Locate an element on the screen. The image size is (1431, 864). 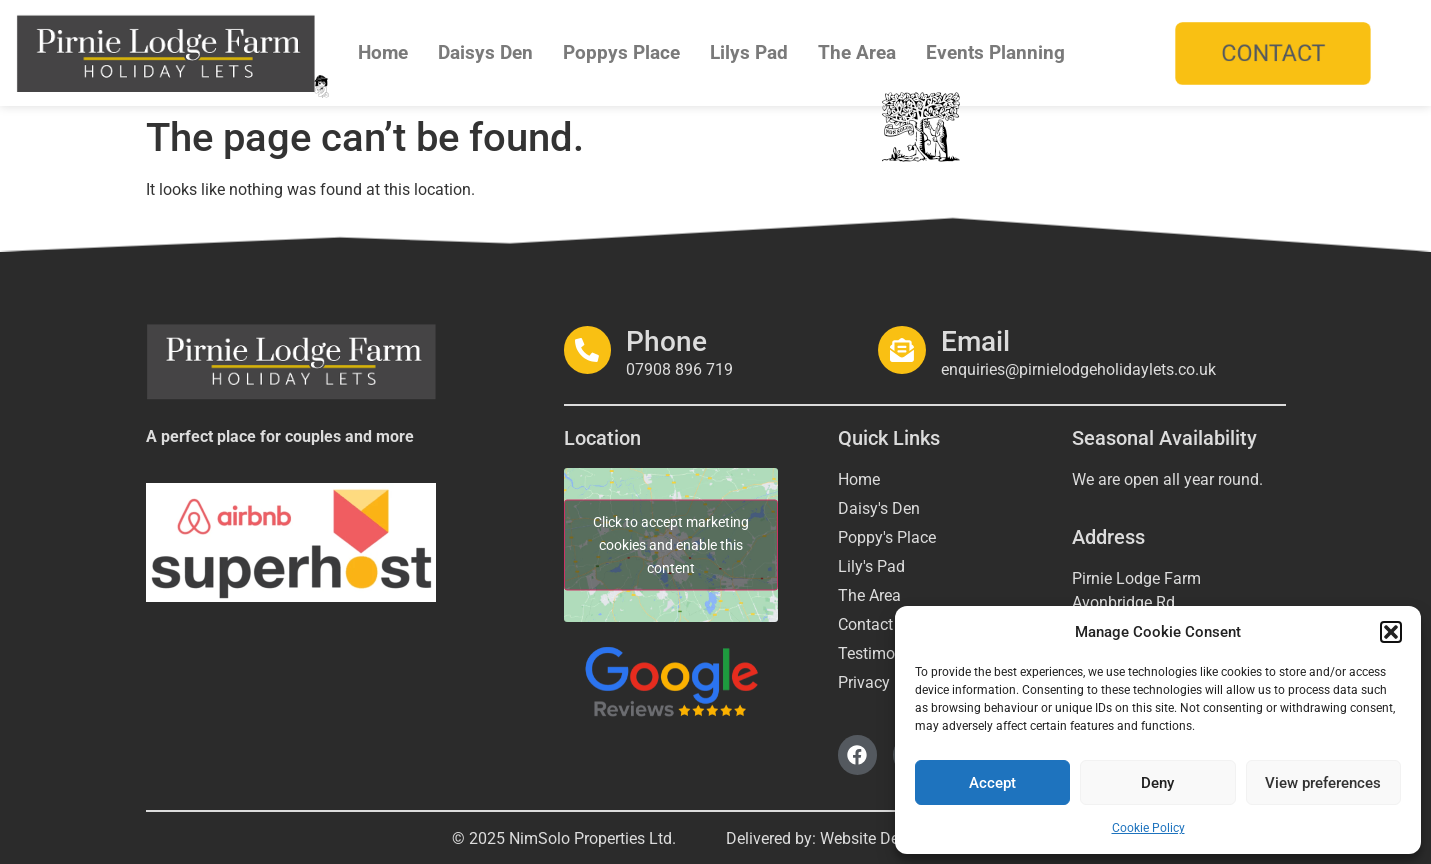
launch ren'py visual novel engine is located at coordinates (321, 86).